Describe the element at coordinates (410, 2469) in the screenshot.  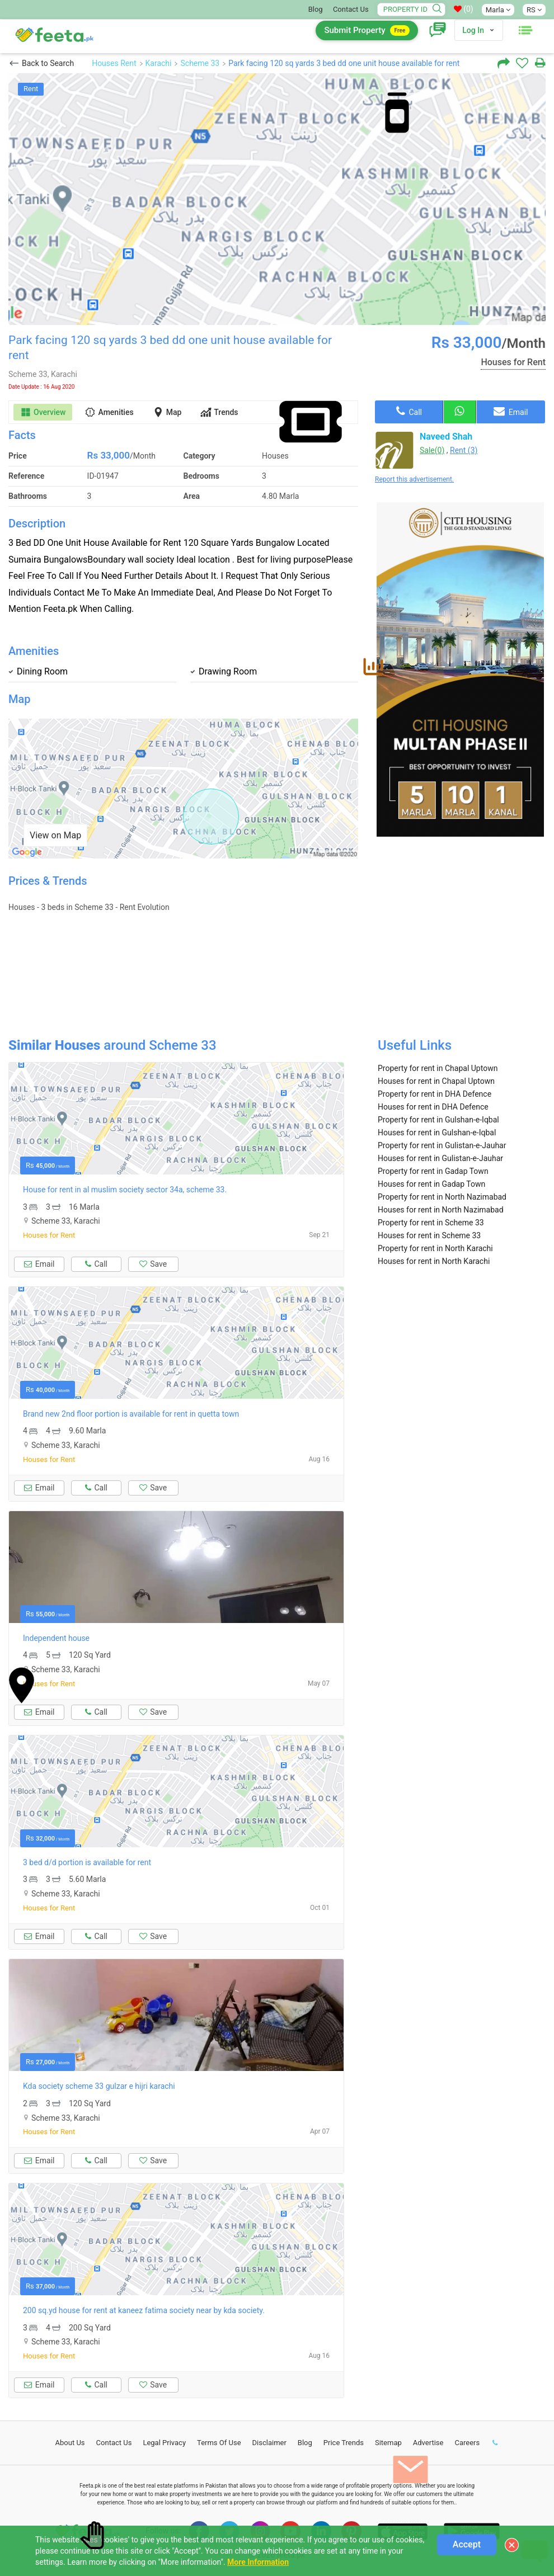
I see `open your email inbox` at that location.